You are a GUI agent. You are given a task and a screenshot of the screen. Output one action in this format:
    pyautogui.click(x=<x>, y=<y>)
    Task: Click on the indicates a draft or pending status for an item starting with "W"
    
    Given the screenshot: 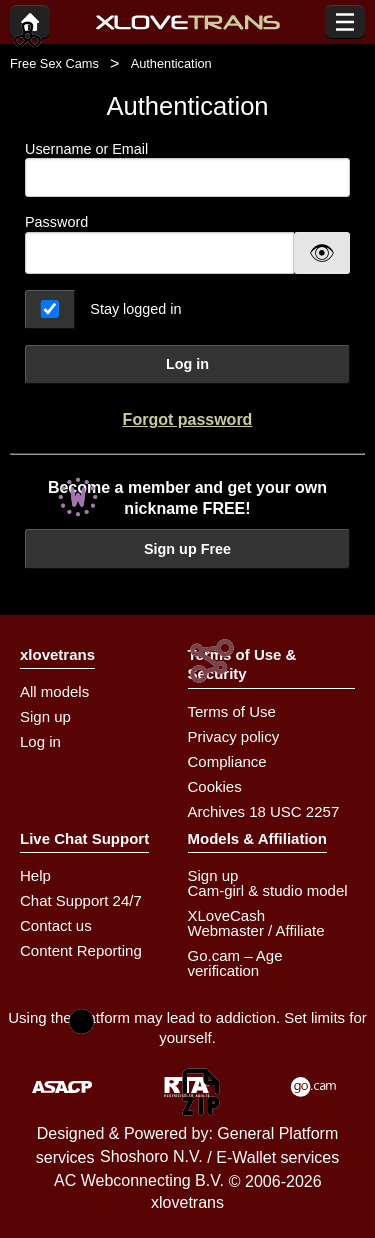 What is the action you would take?
    pyautogui.click(x=78, y=497)
    